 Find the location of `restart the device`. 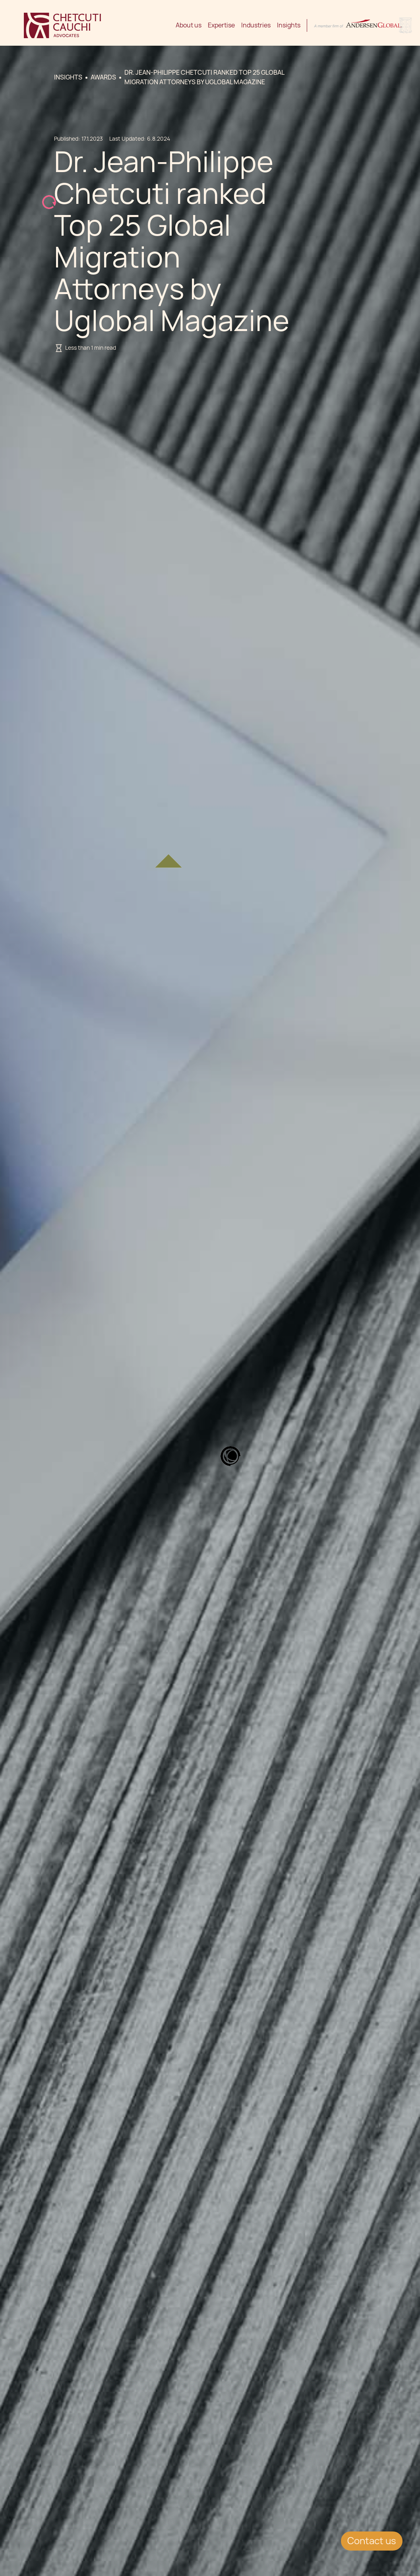

restart the device is located at coordinates (49, 202).